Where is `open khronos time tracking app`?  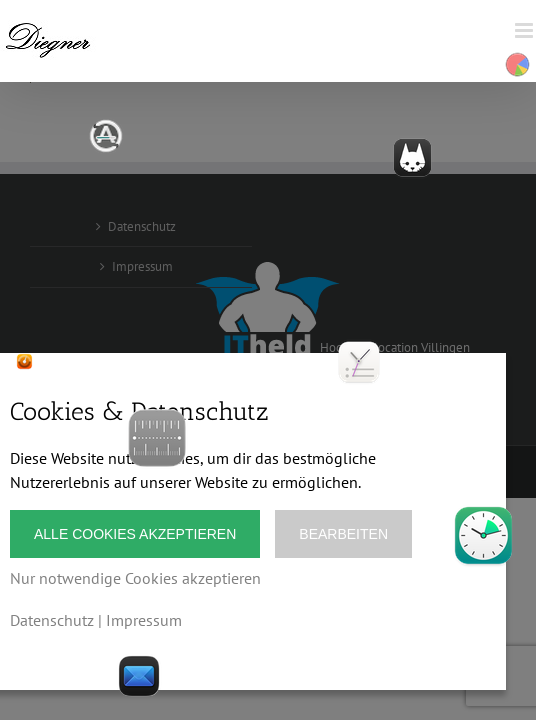 open khronos time tracking app is located at coordinates (359, 362).